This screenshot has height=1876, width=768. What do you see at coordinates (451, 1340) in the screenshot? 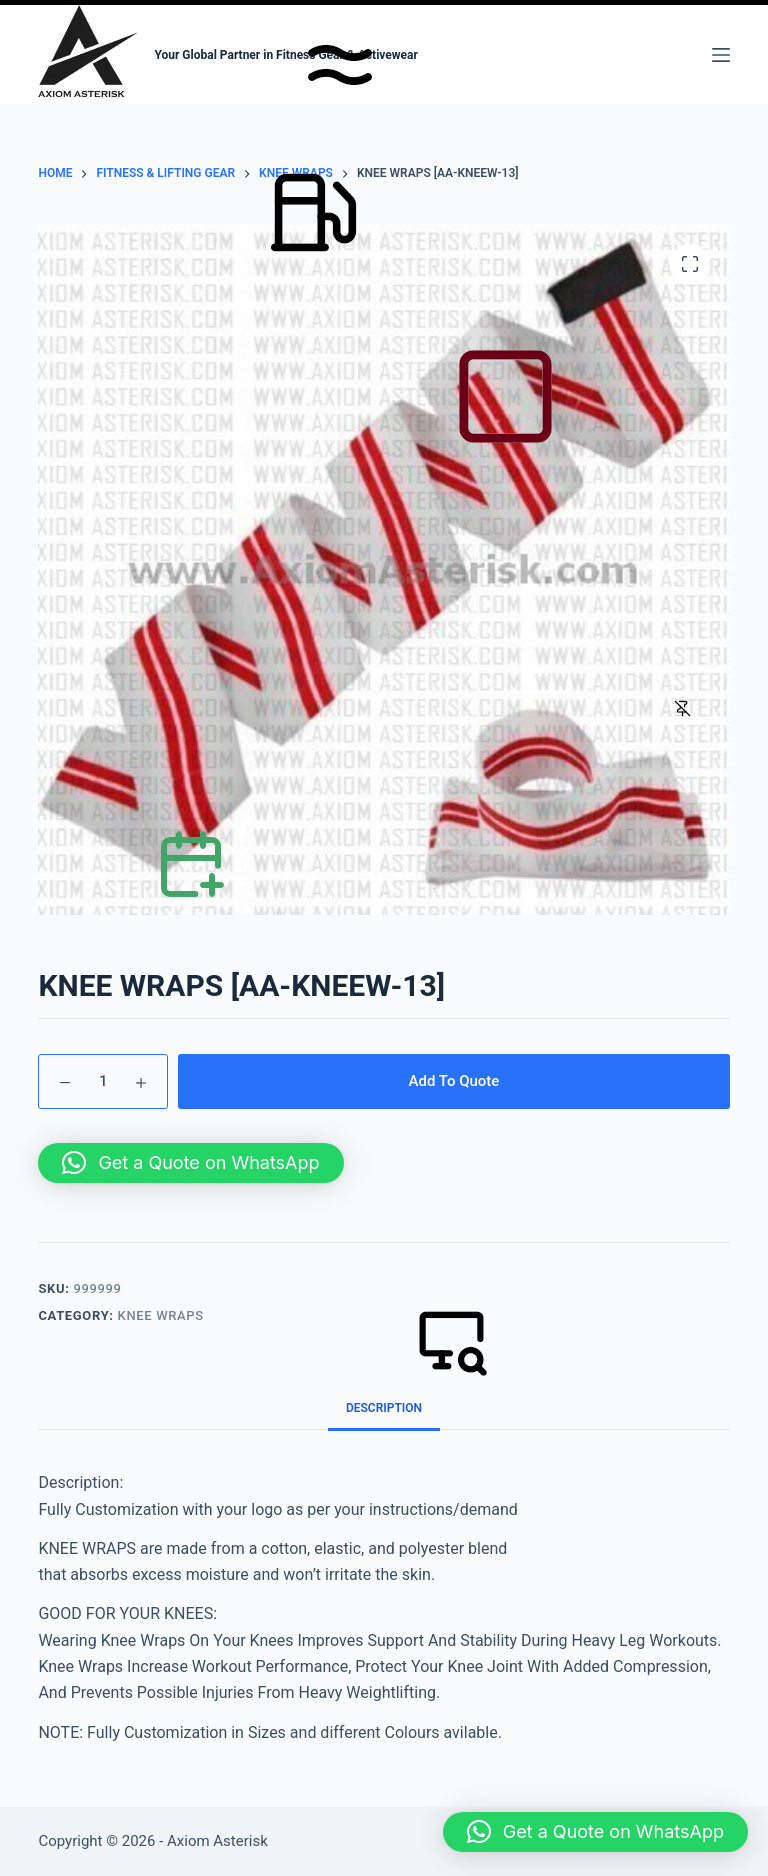
I see `search files on desktop computer` at bounding box center [451, 1340].